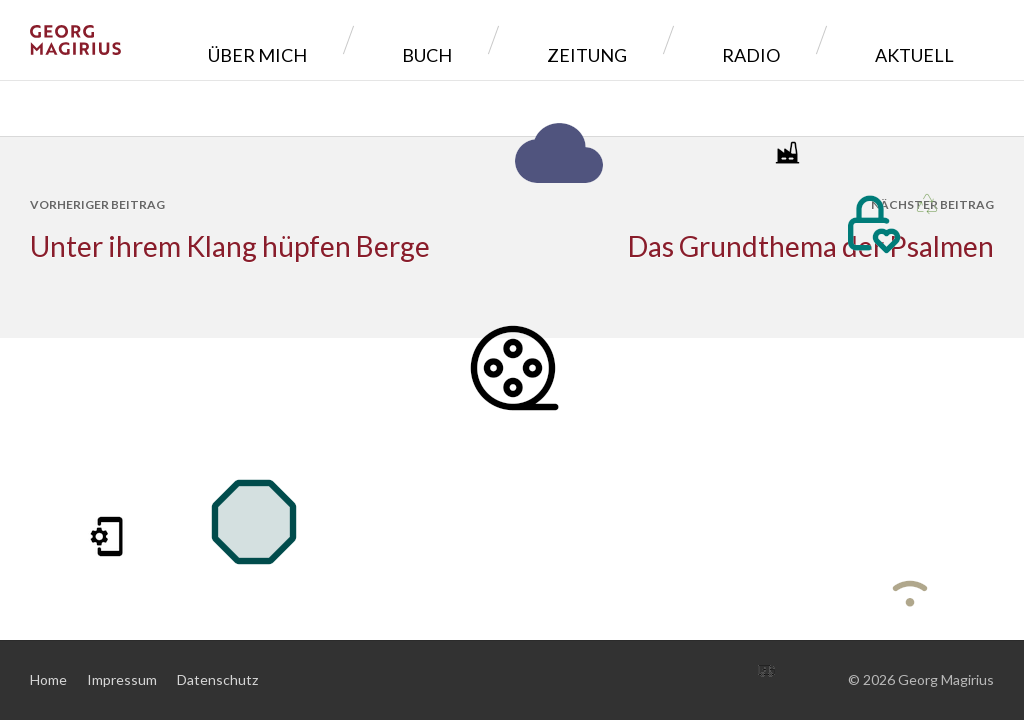  Describe the element at coordinates (106, 536) in the screenshot. I see `configure device connection settings` at that location.